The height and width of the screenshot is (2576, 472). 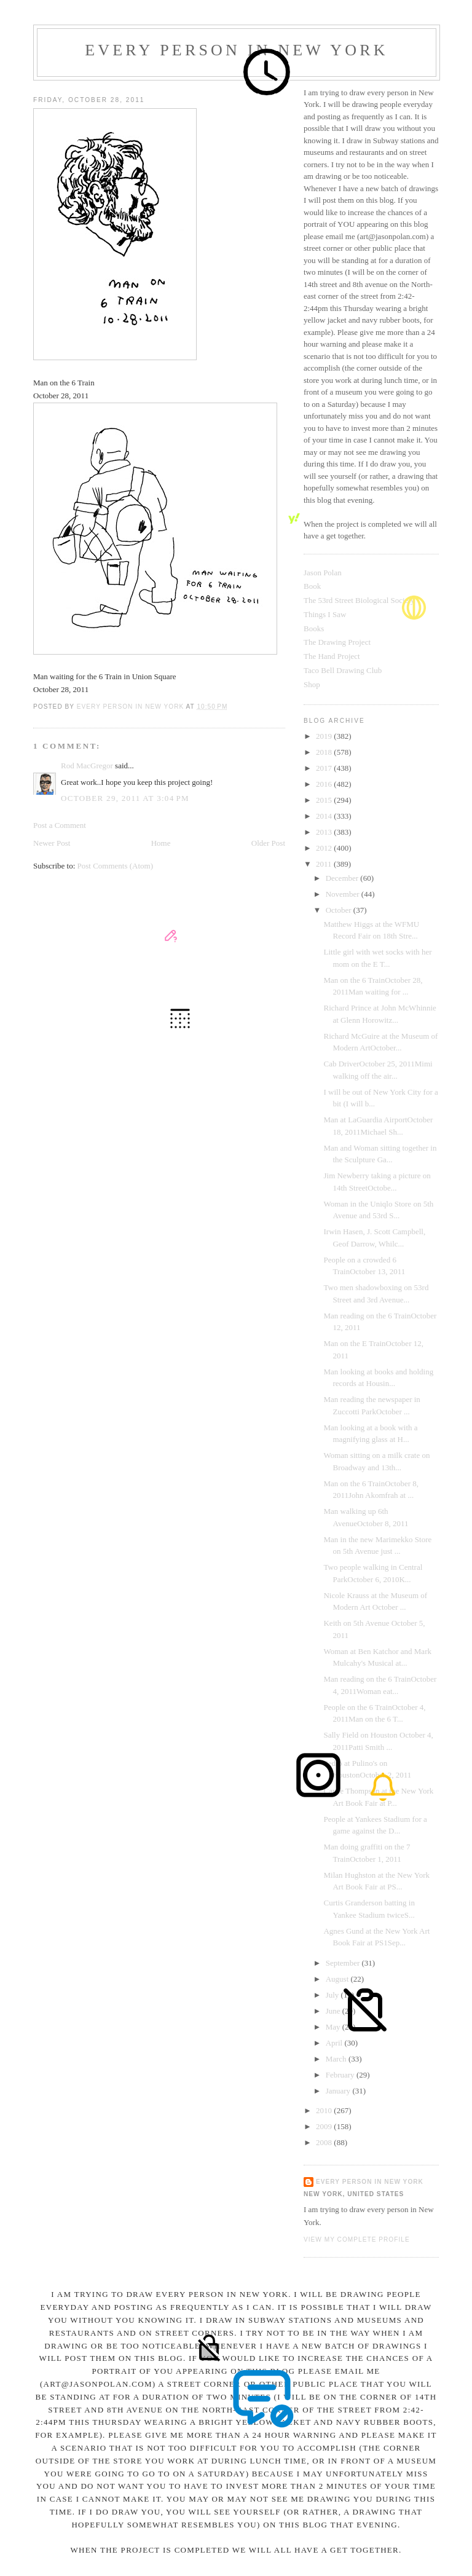 I want to click on clipboard access disabled, so click(x=365, y=2010).